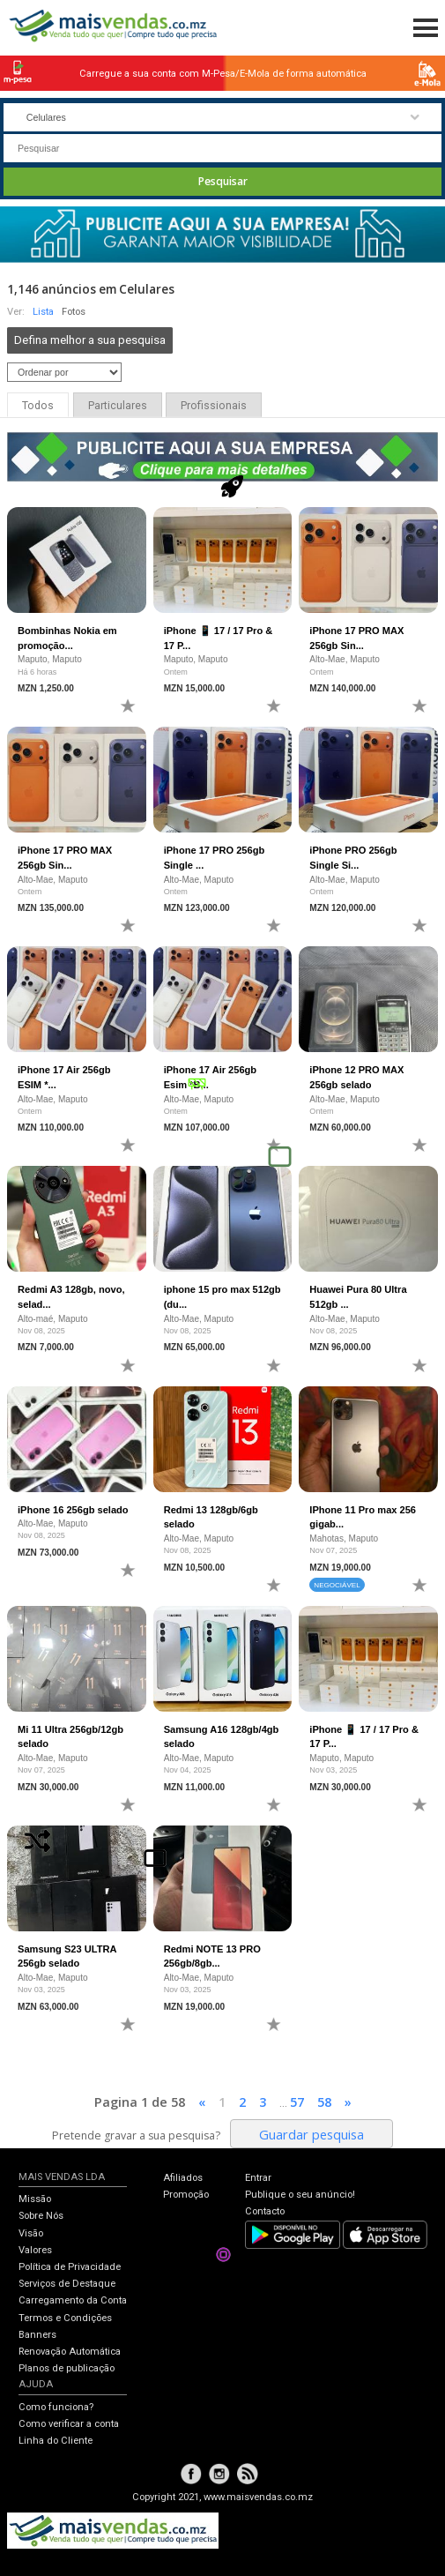  What do you see at coordinates (197, 1083) in the screenshot?
I see `indicates a blocked or restricted area` at bounding box center [197, 1083].